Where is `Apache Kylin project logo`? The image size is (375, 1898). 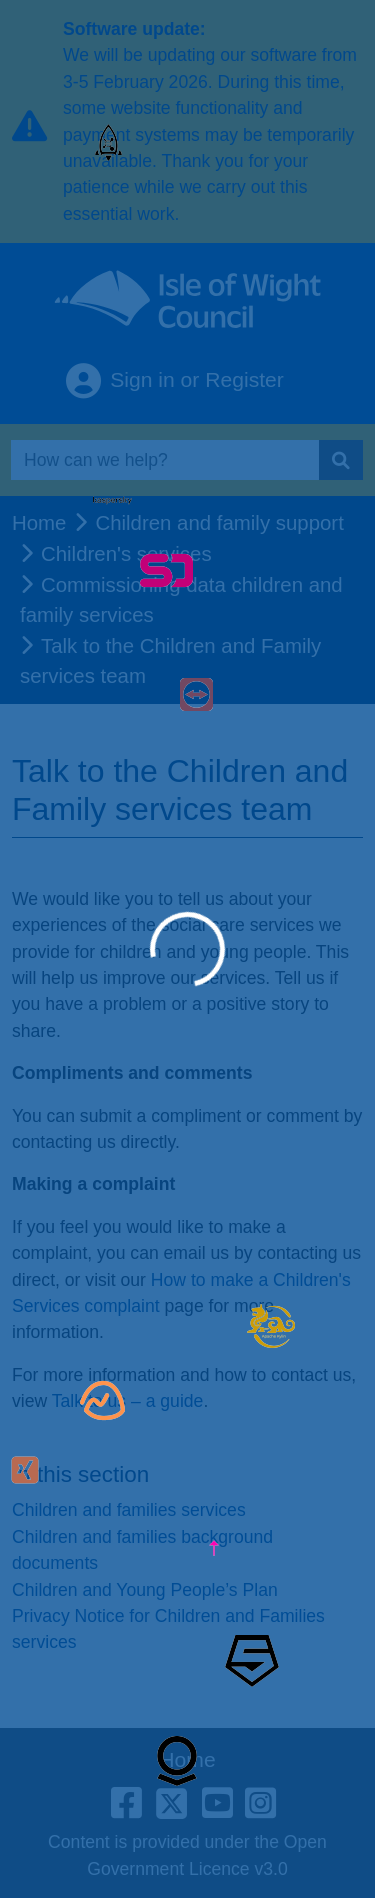
Apache Kylin project logo is located at coordinates (271, 1326).